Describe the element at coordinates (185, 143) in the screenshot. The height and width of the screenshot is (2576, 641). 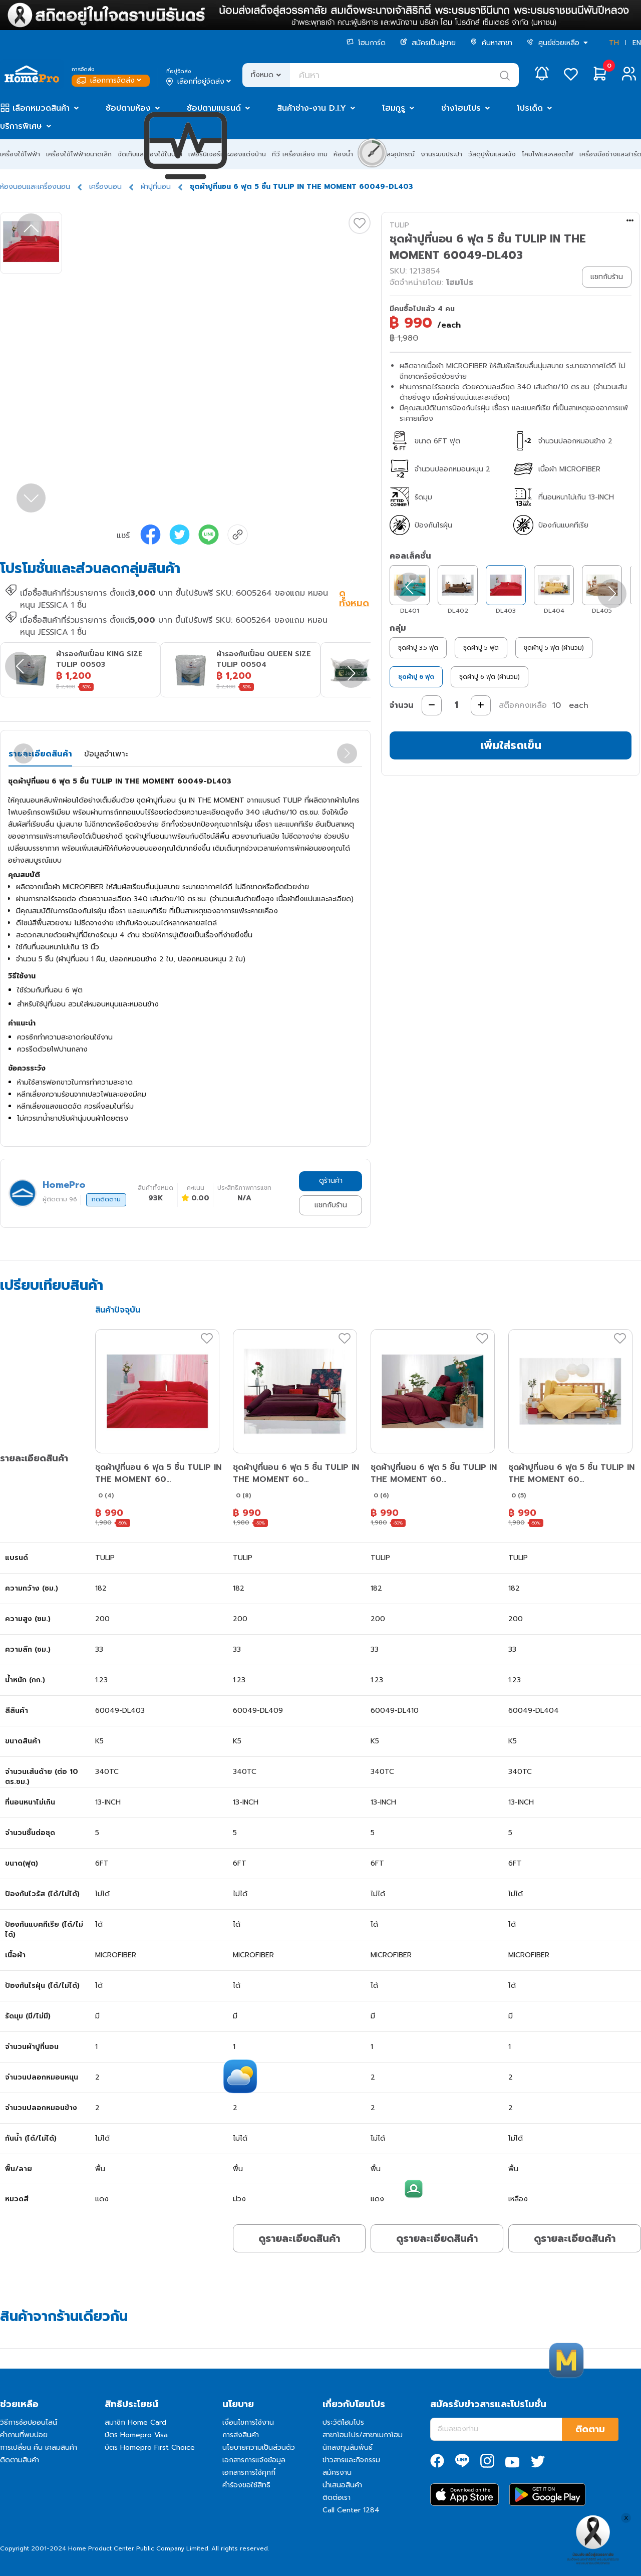
I see `access device diagnostics and system health` at that location.